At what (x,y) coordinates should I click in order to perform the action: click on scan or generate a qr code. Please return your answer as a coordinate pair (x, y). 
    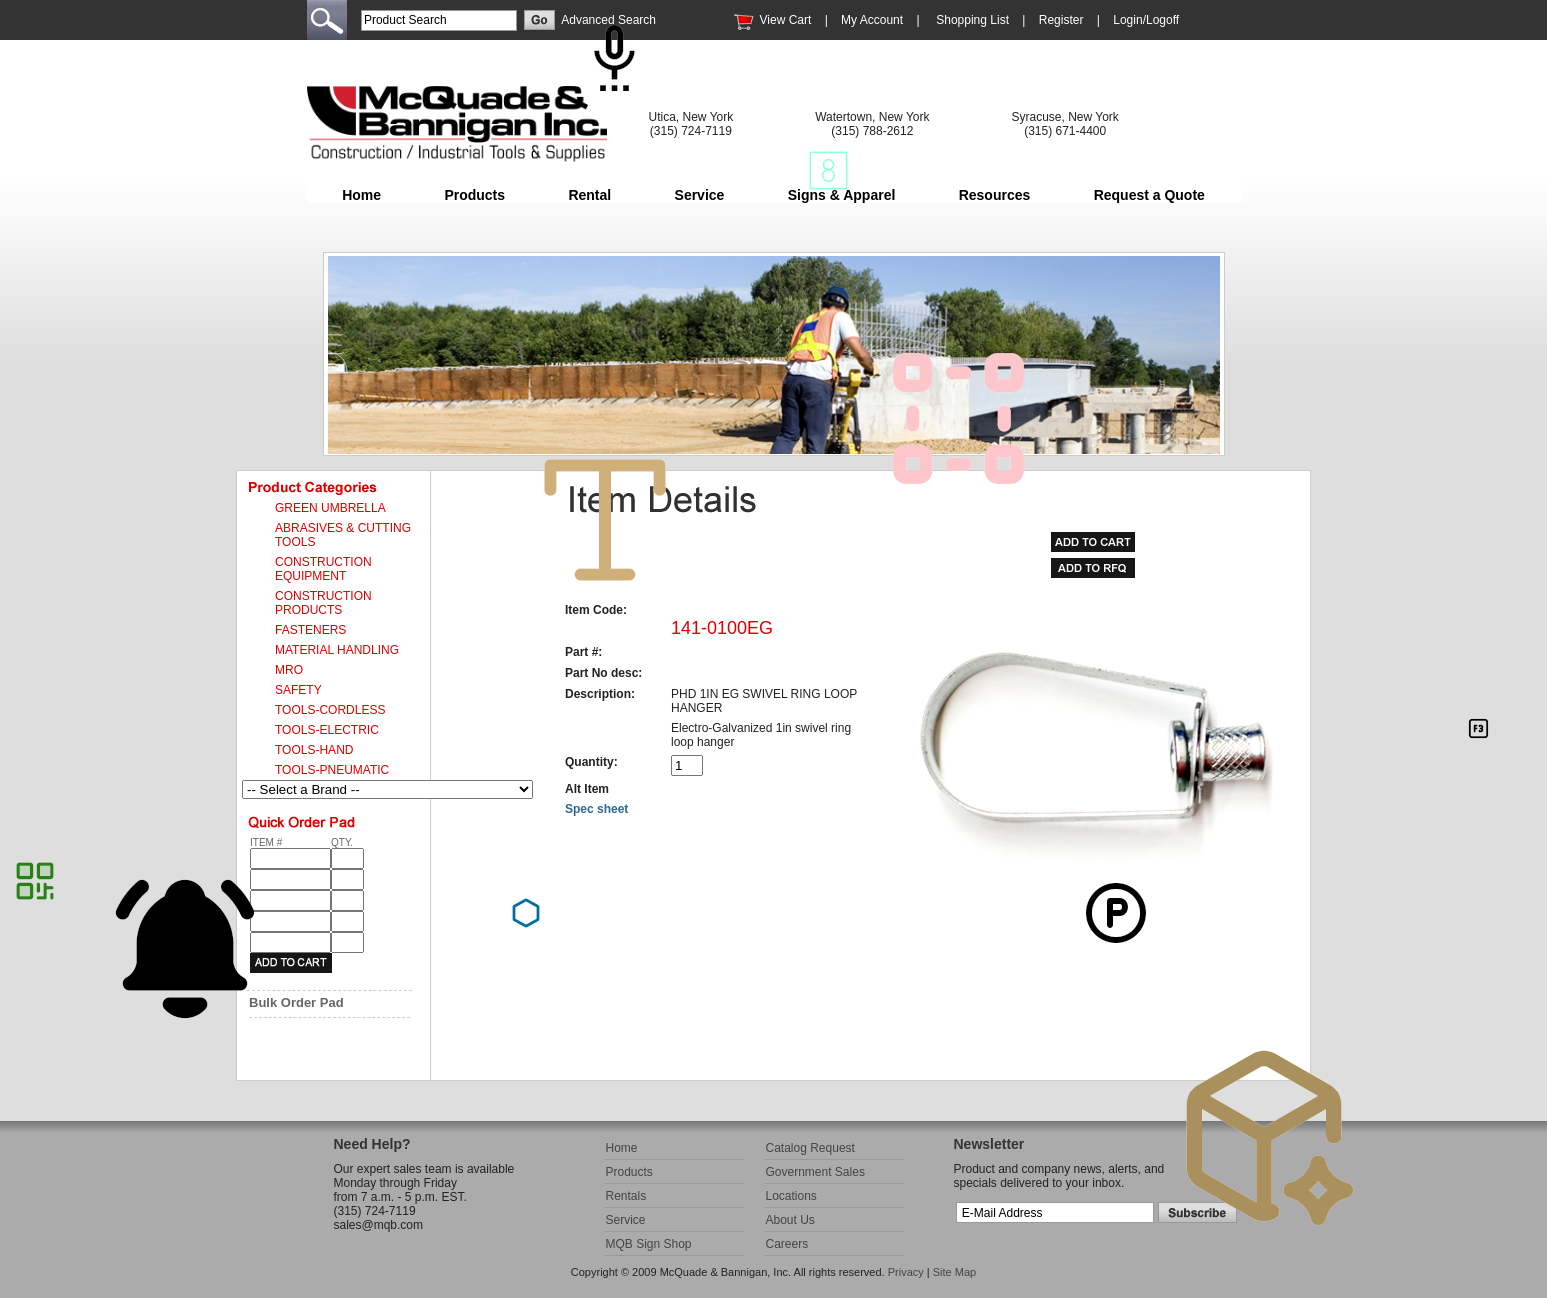
    Looking at the image, I should click on (35, 881).